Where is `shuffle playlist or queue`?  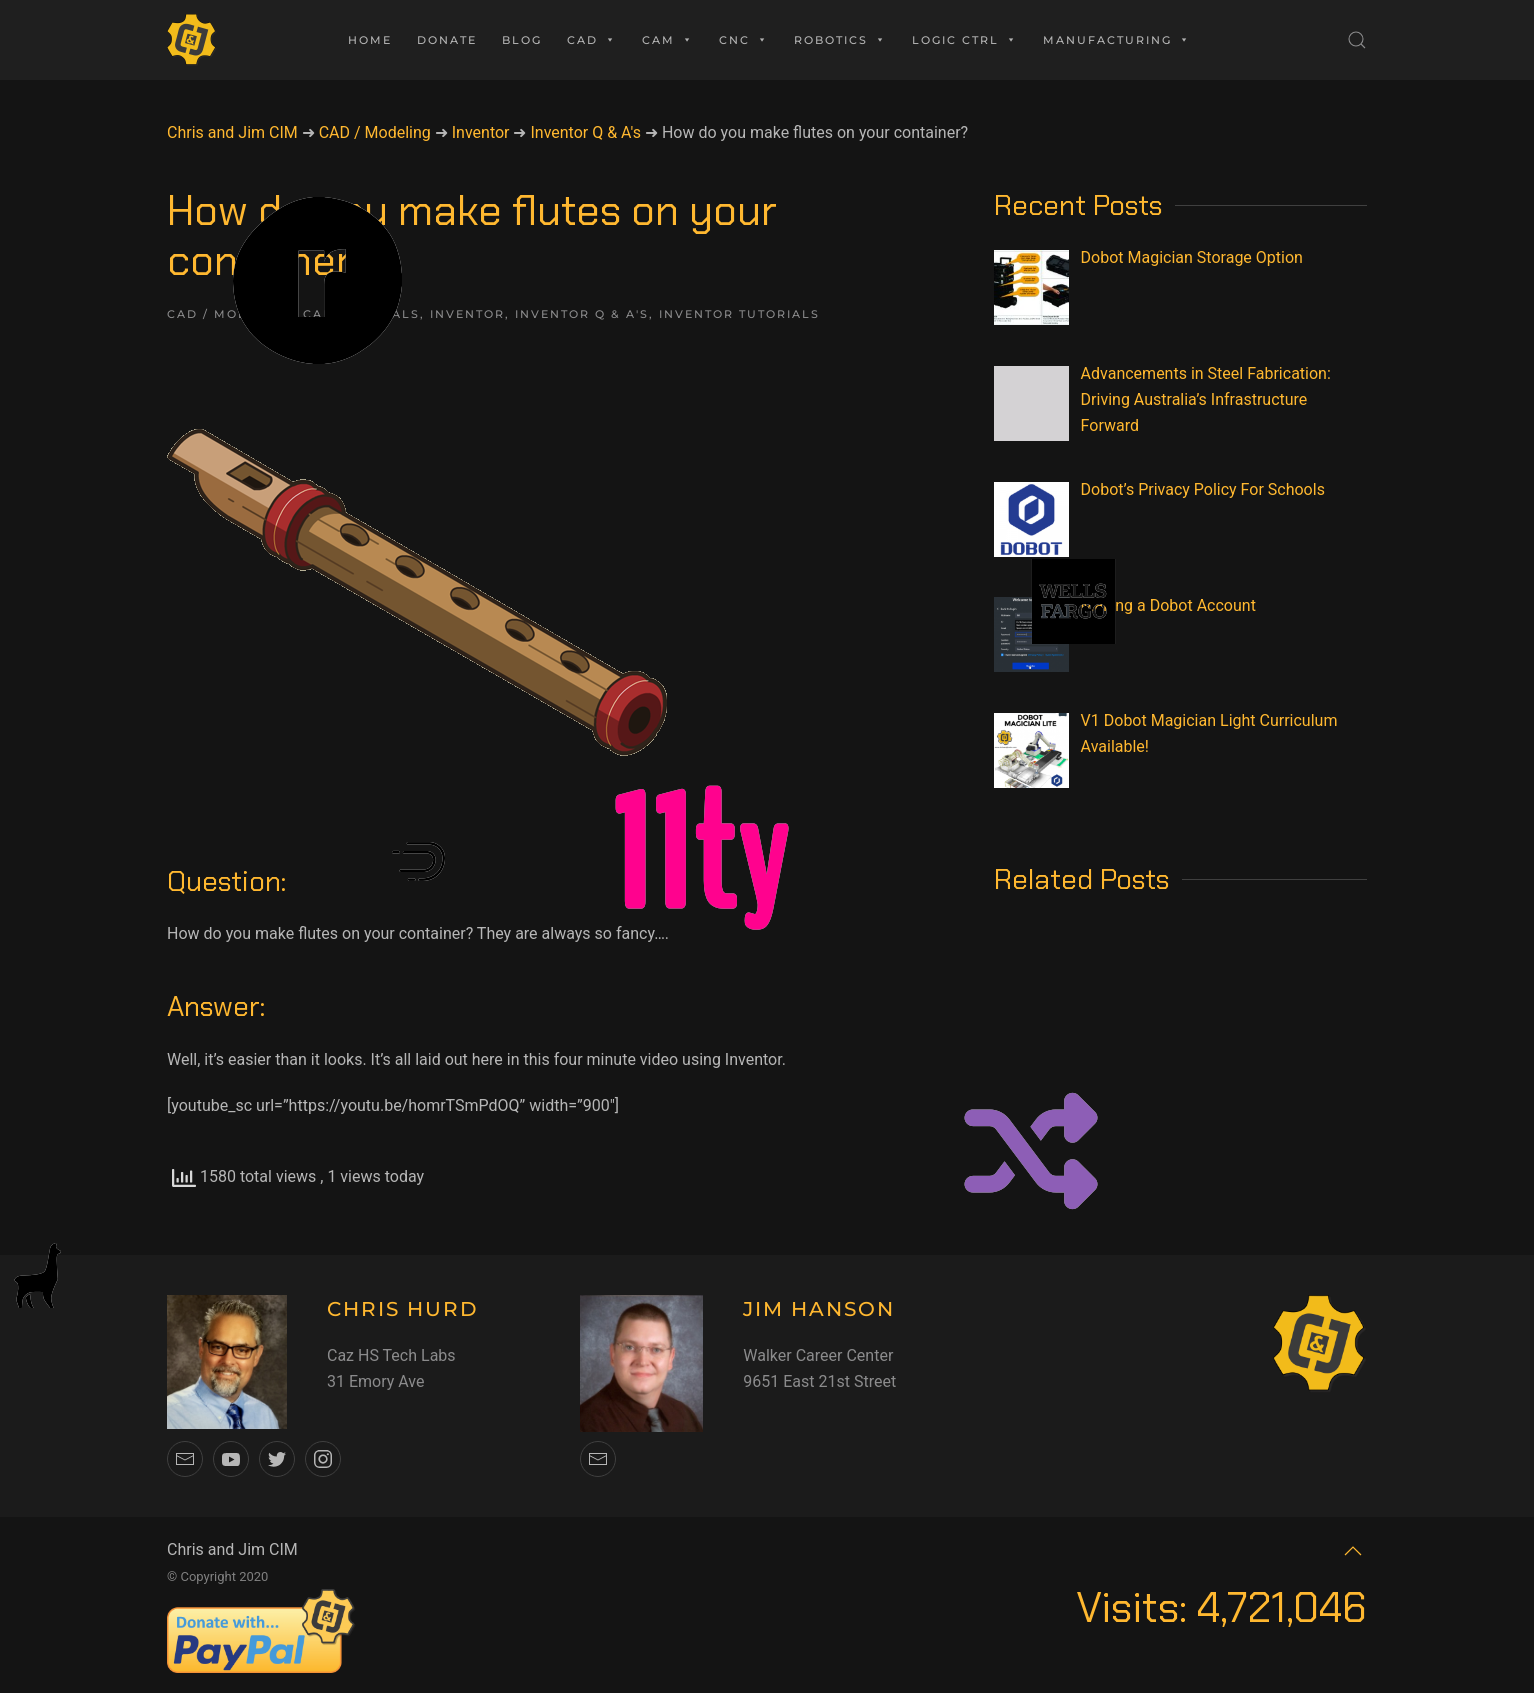 shuffle playlist or queue is located at coordinates (1031, 1151).